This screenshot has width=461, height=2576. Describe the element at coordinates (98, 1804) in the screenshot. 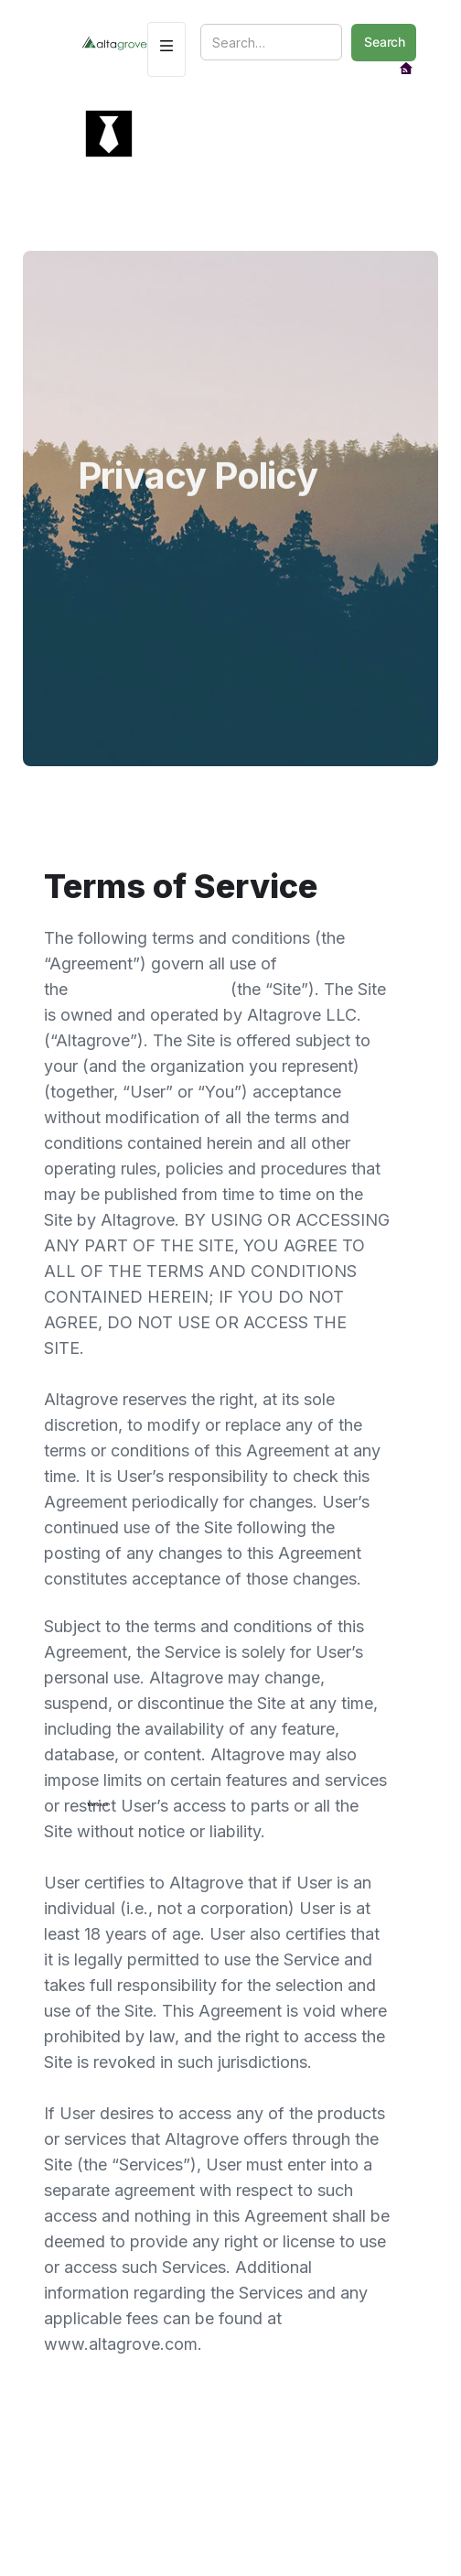

I see `netgear brand logo` at that location.